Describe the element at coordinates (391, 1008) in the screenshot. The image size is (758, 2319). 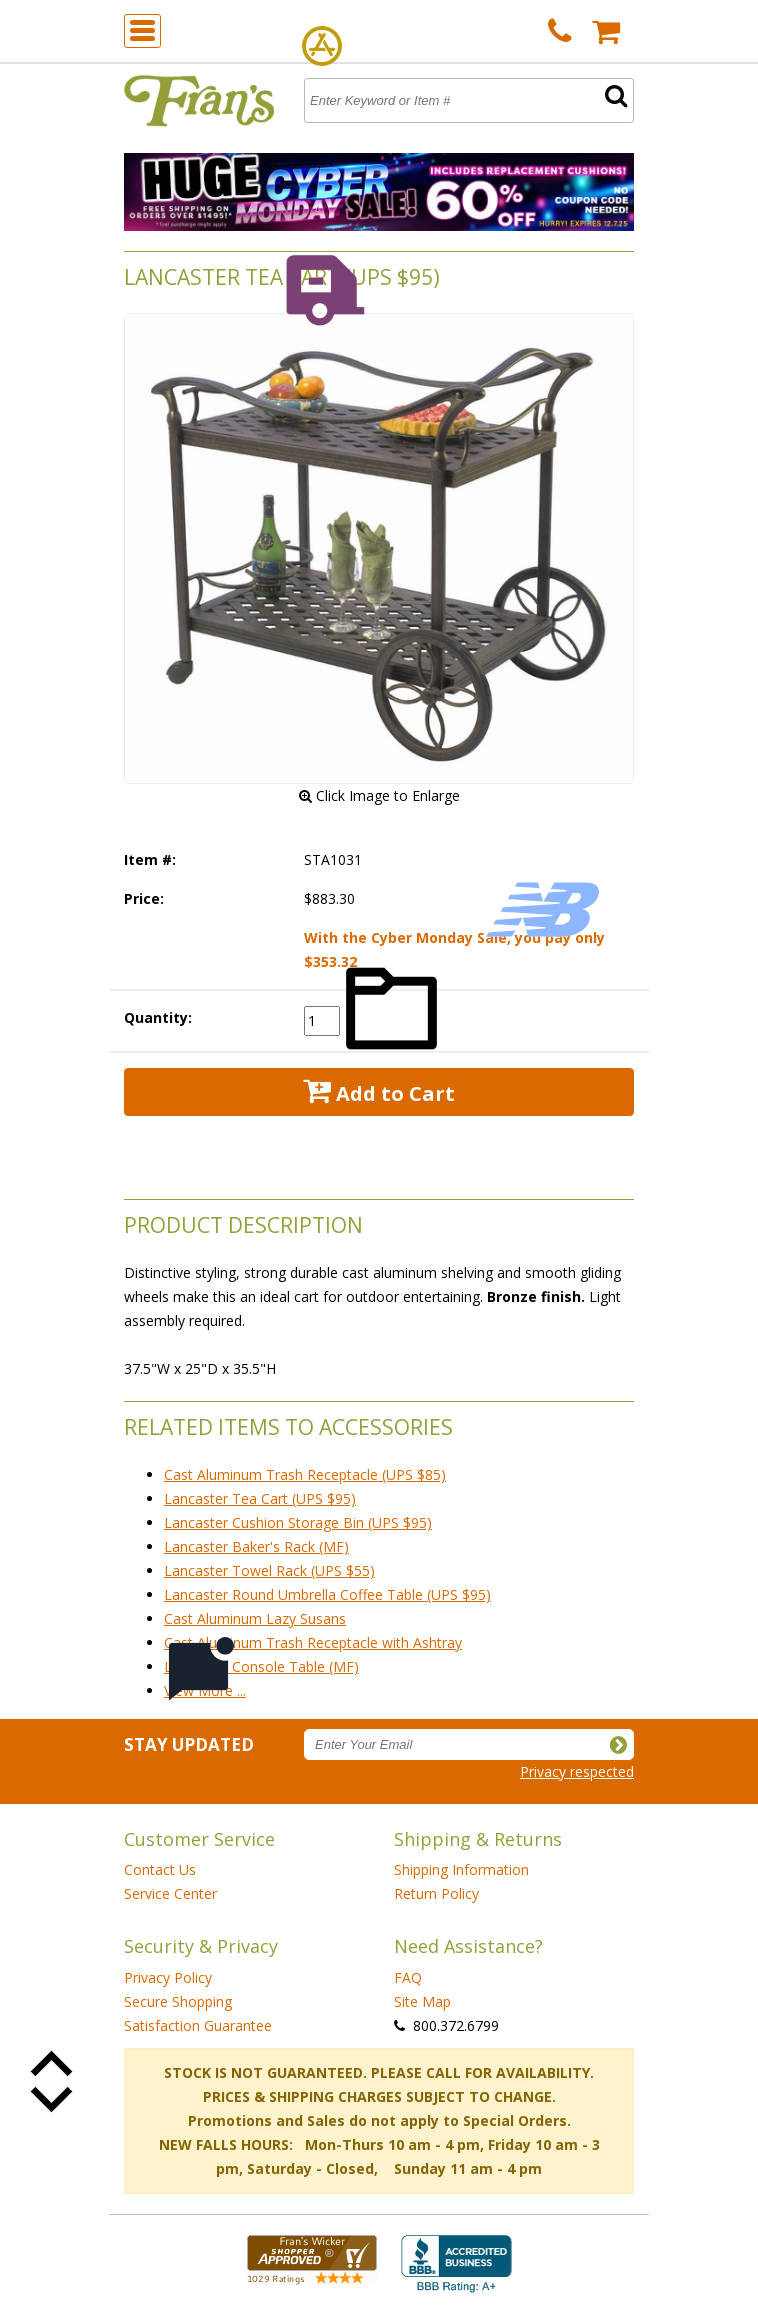
I see `open folder to view files` at that location.